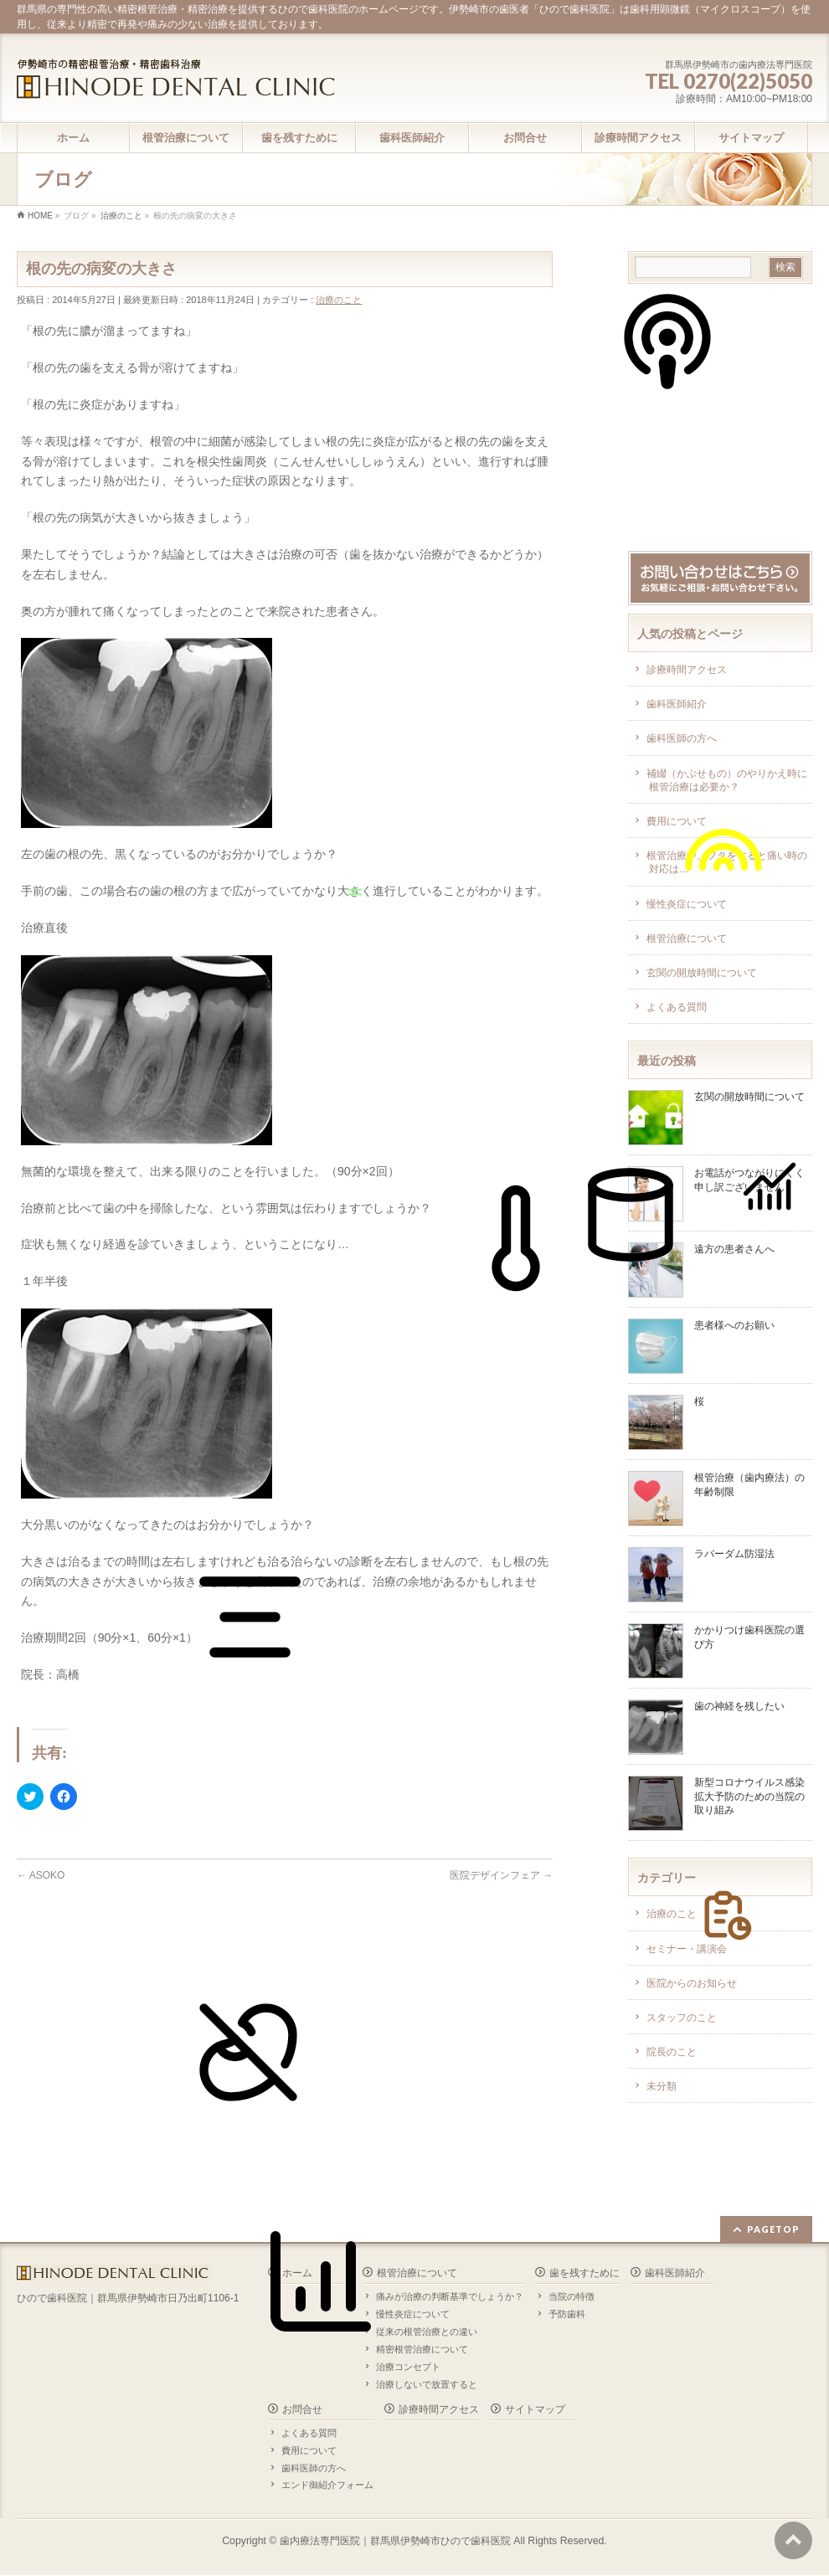 The image size is (829, 2576). Describe the element at coordinates (354, 892) in the screenshot. I see `equals or comparison function` at that location.